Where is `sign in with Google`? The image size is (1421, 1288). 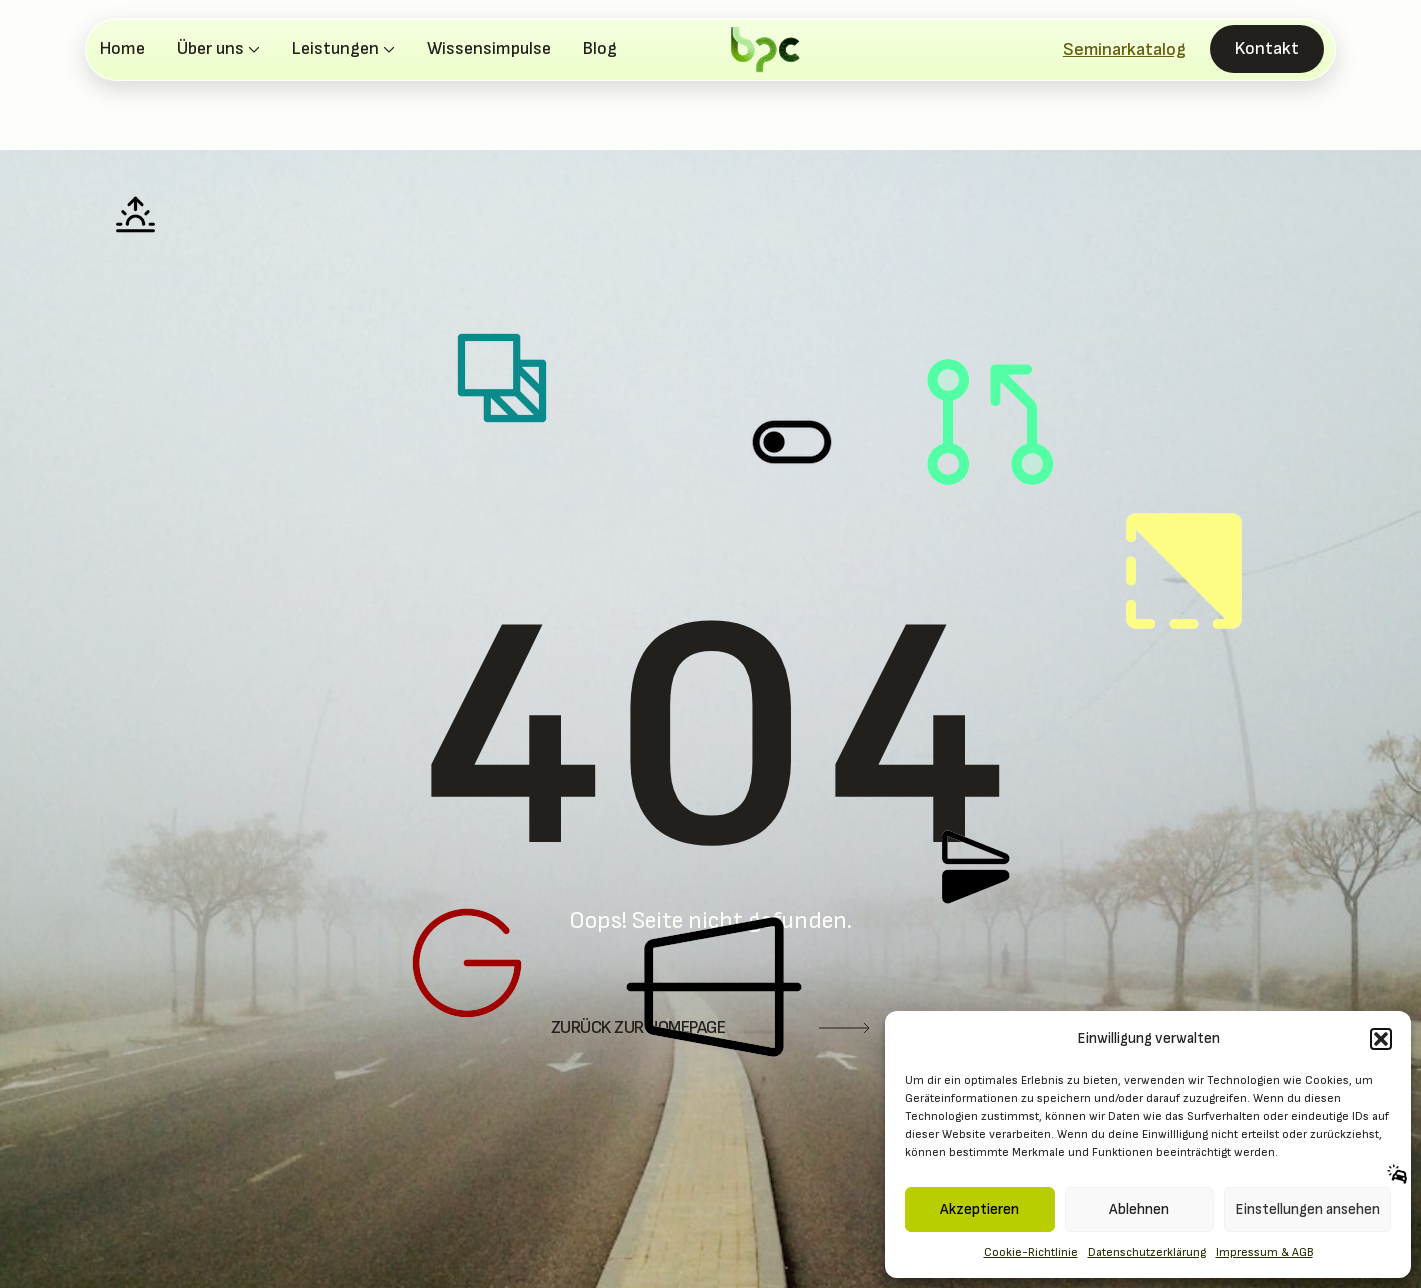 sign in with Google is located at coordinates (467, 963).